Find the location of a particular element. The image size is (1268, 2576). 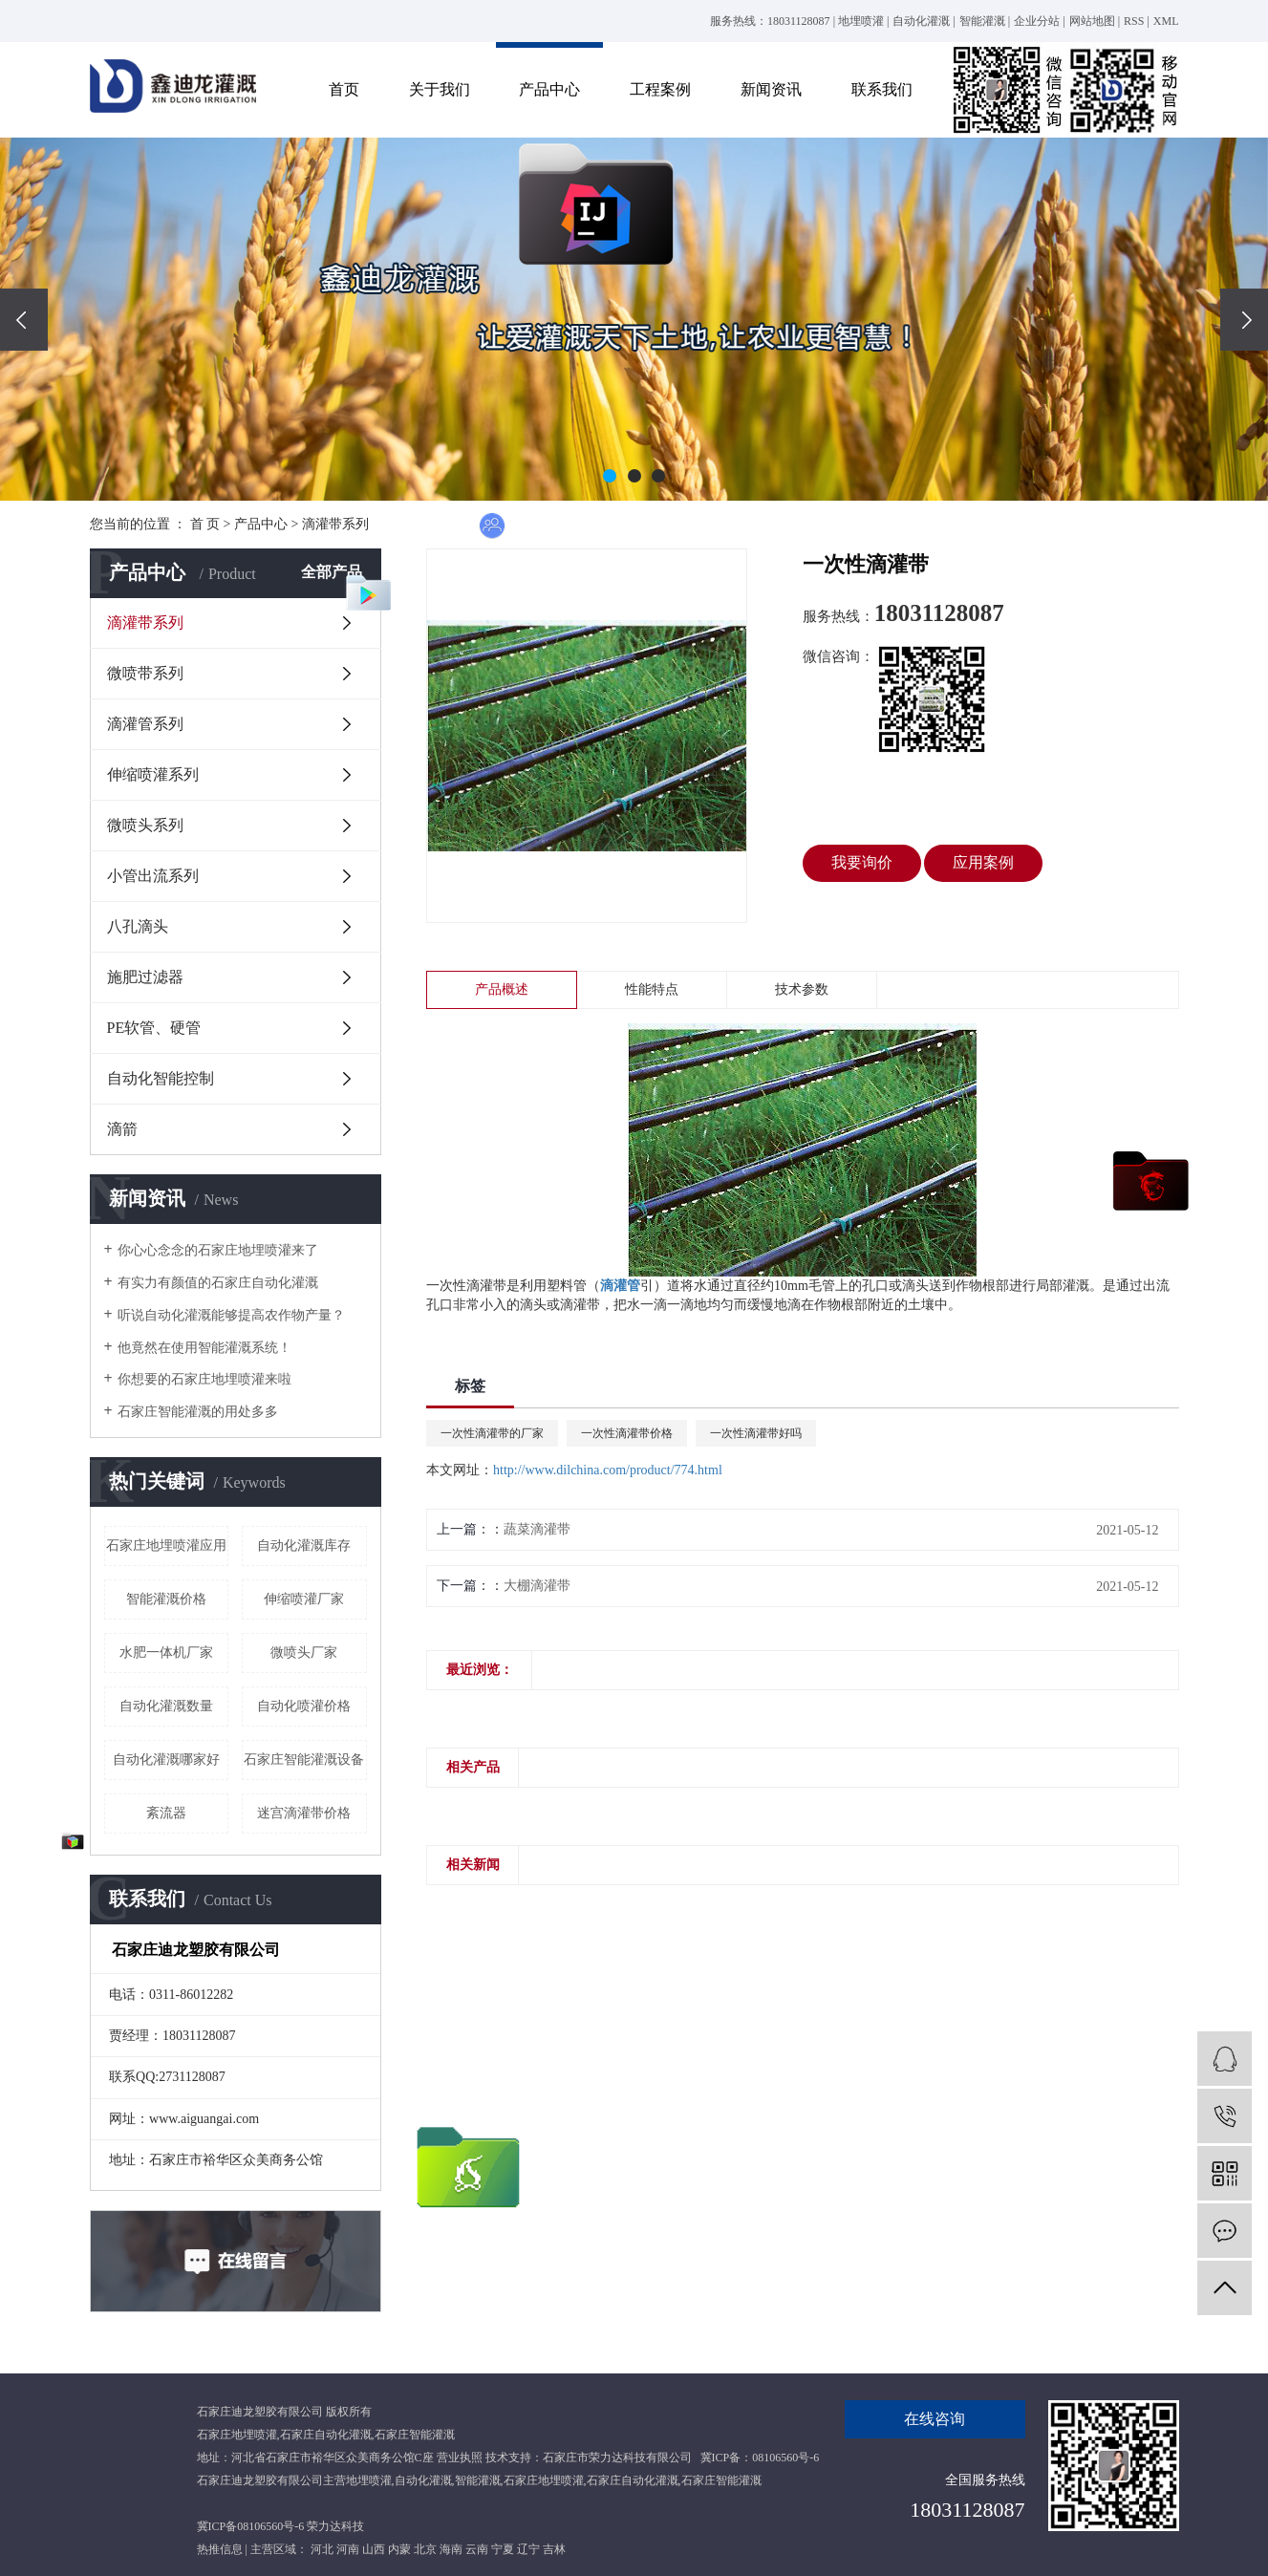

open gtk folder is located at coordinates (73, 1841).